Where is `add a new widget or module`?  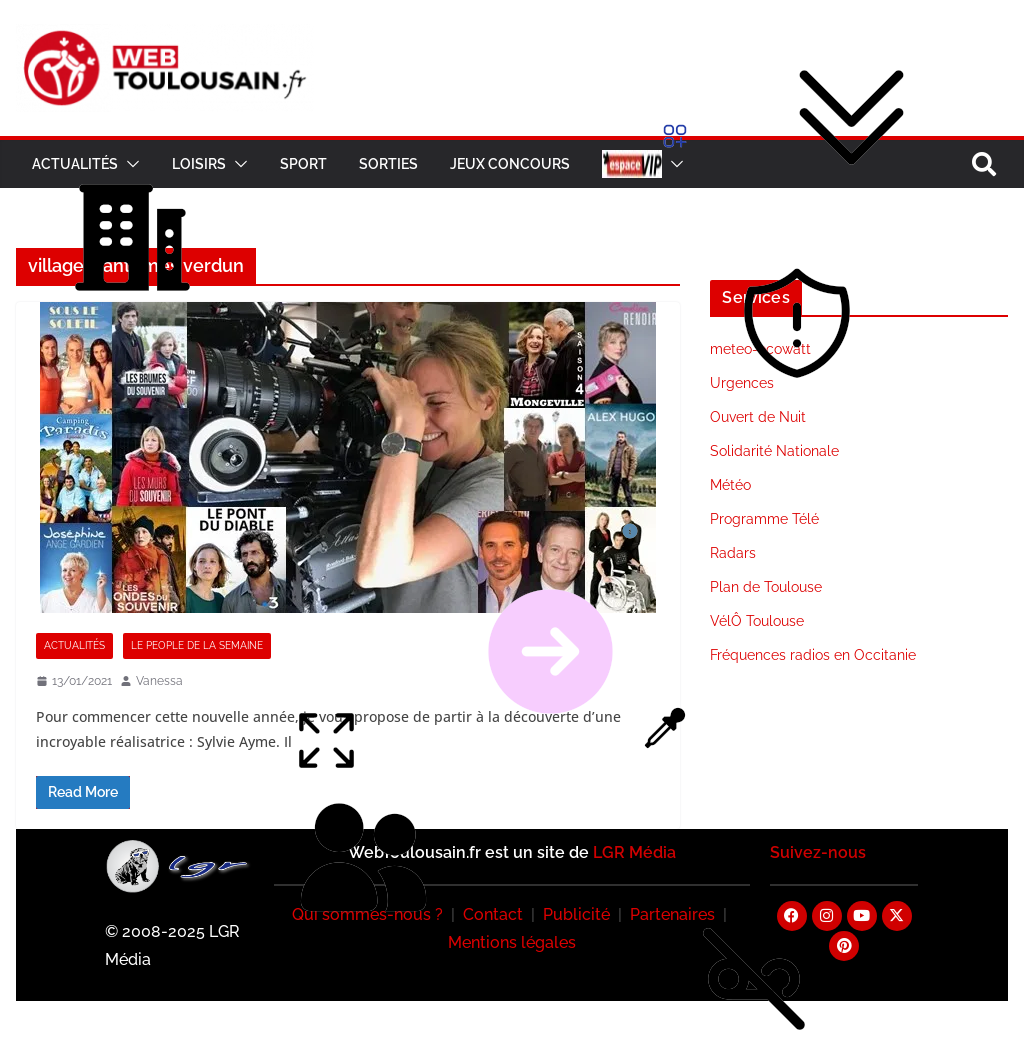
add a new widget or module is located at coordinates (675, 136).